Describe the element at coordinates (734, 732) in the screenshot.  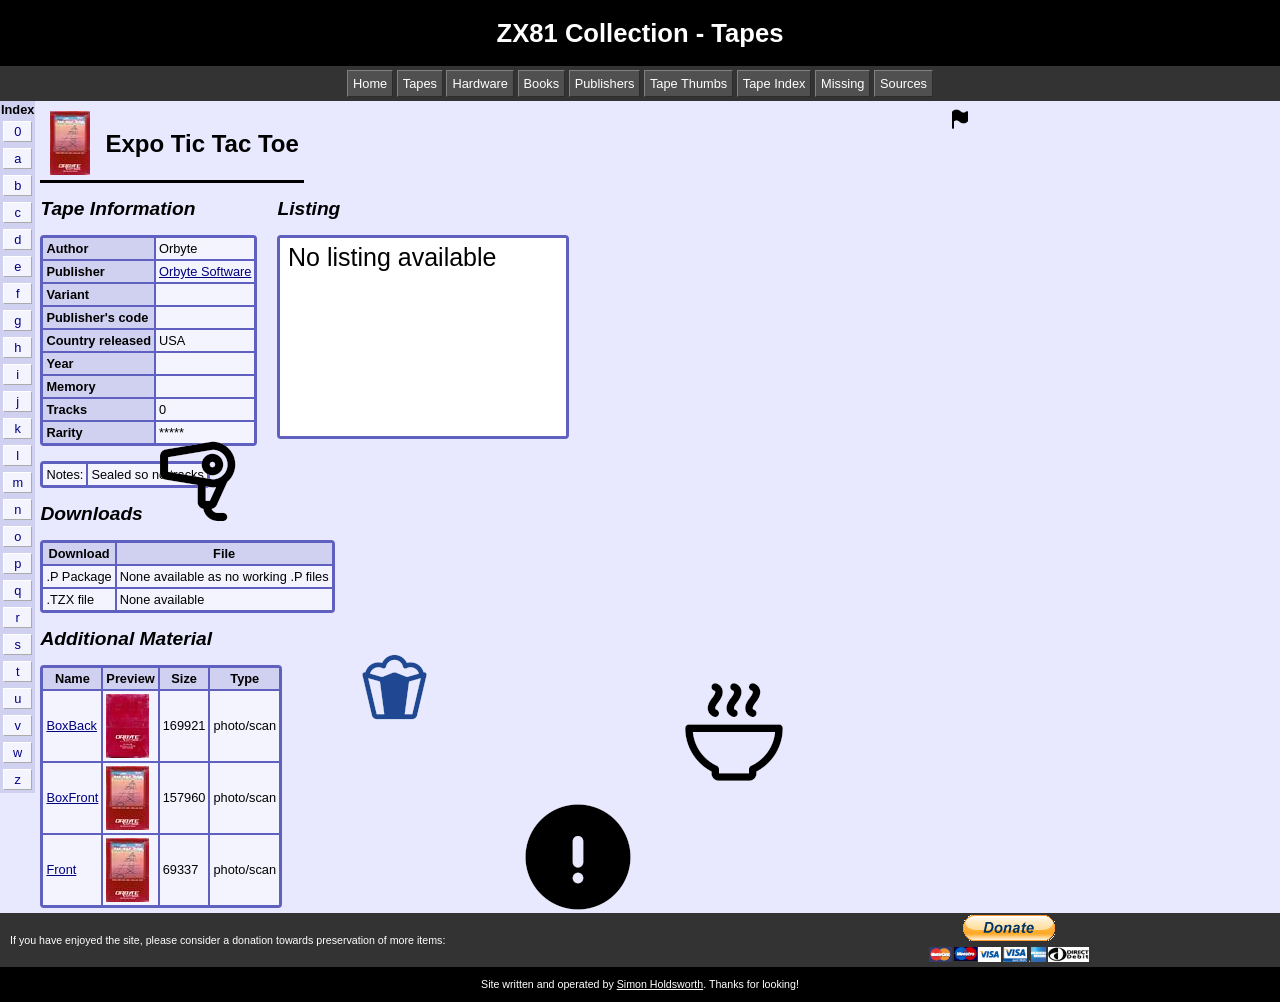
I see `view food or meal options` at that location.